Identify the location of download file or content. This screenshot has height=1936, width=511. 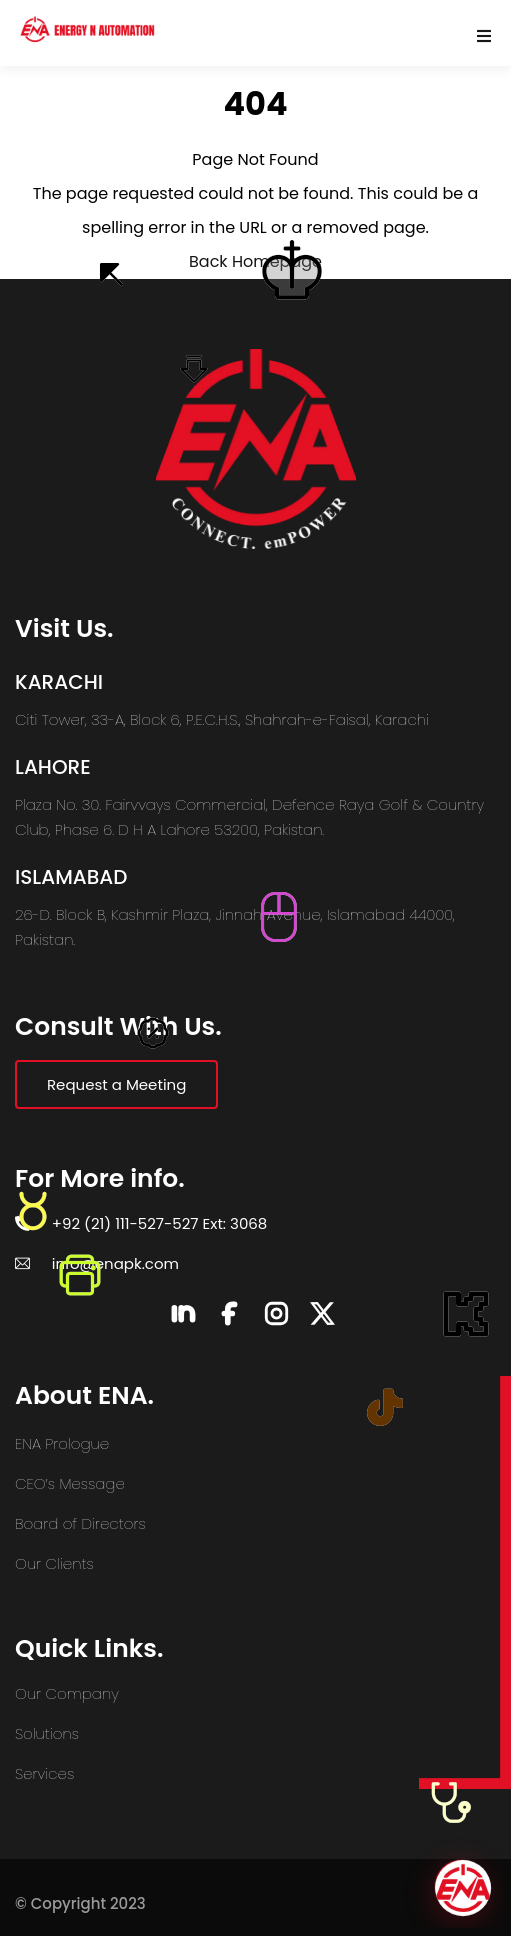
(194, 368).